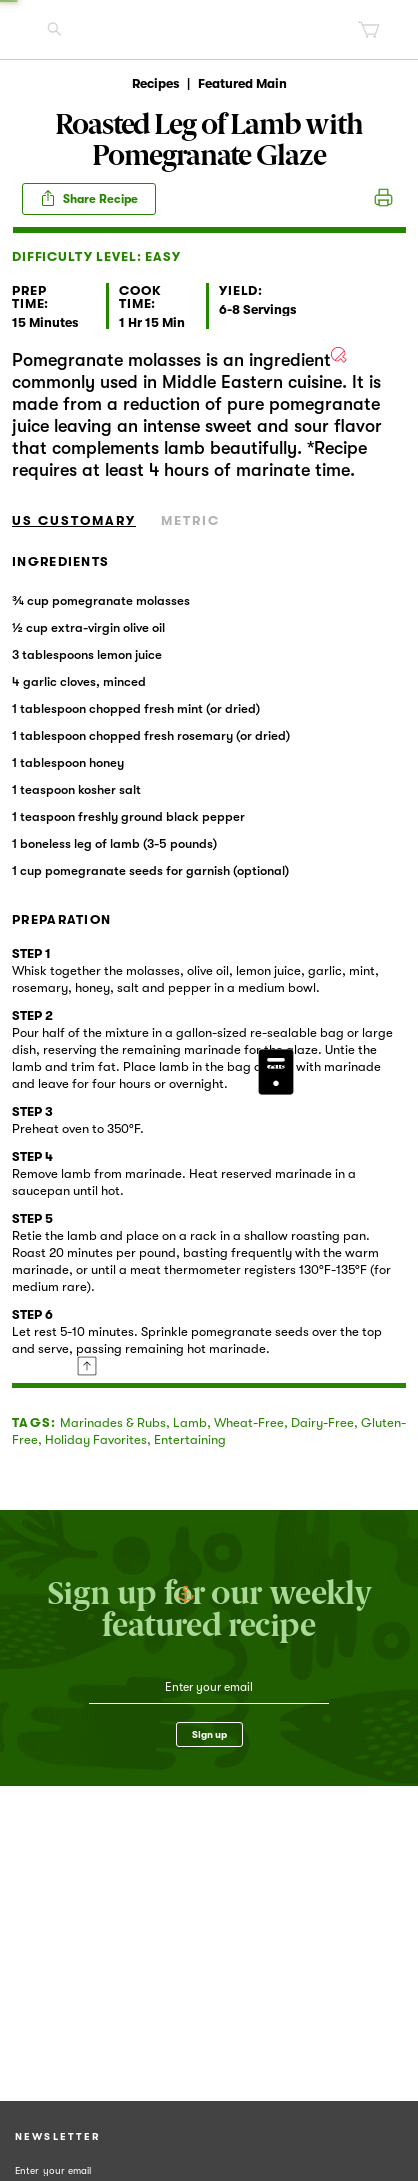 The image size is (418, 2181). What do you see at coordinates (338, 354) in the screenshot?
I see `access table tennis or ping pong game` at bounding box center [338, 354].